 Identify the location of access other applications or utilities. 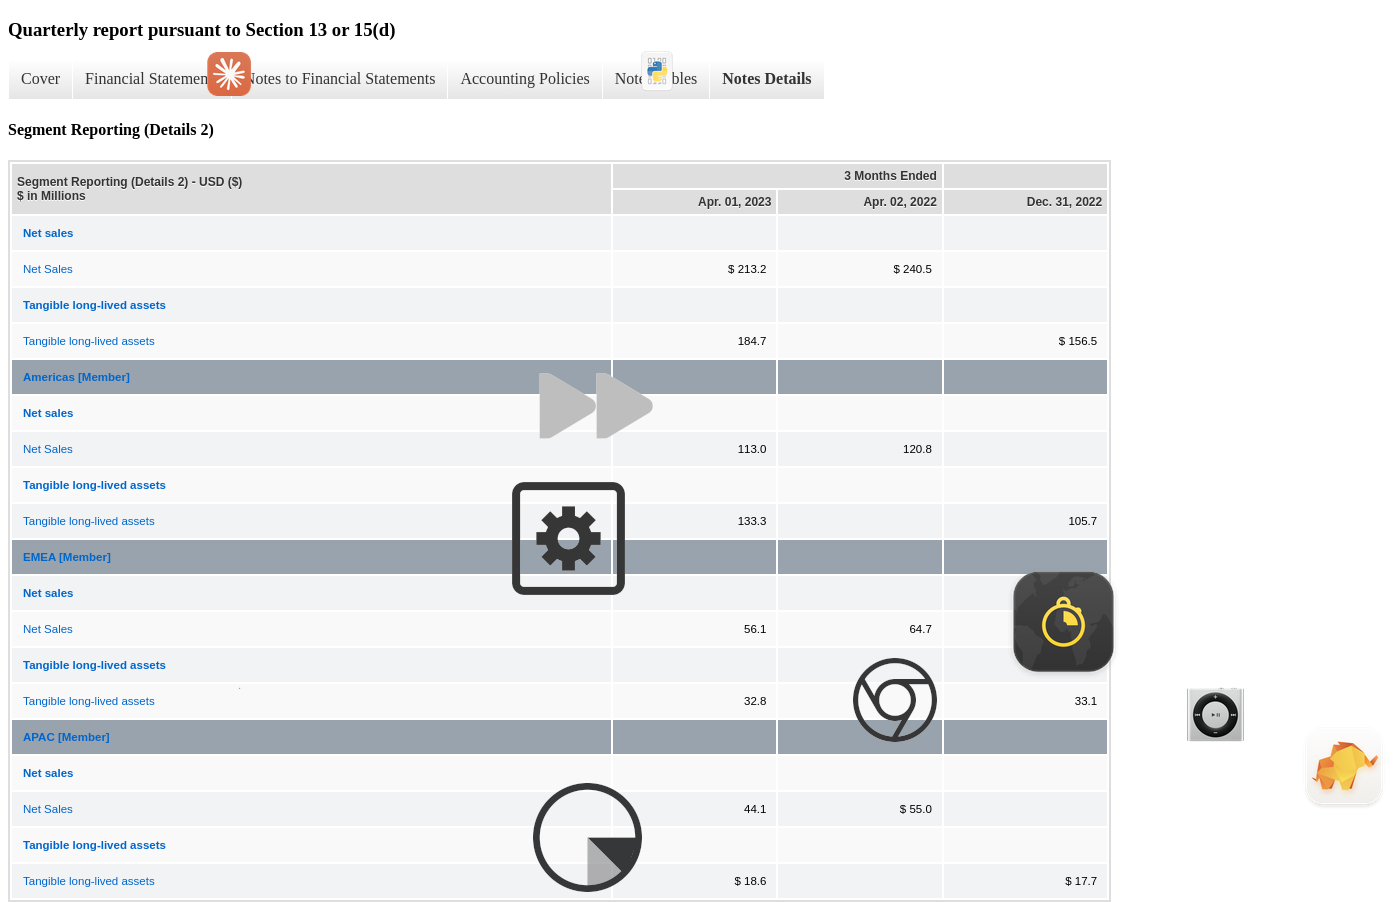
(568, 538).